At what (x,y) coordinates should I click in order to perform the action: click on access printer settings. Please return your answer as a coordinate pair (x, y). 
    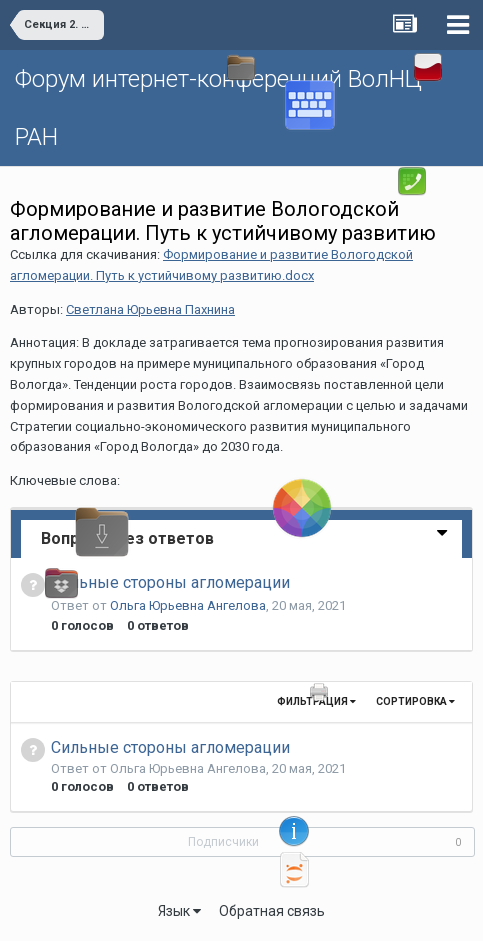
    Looking at the image, I should click on (319, 692).